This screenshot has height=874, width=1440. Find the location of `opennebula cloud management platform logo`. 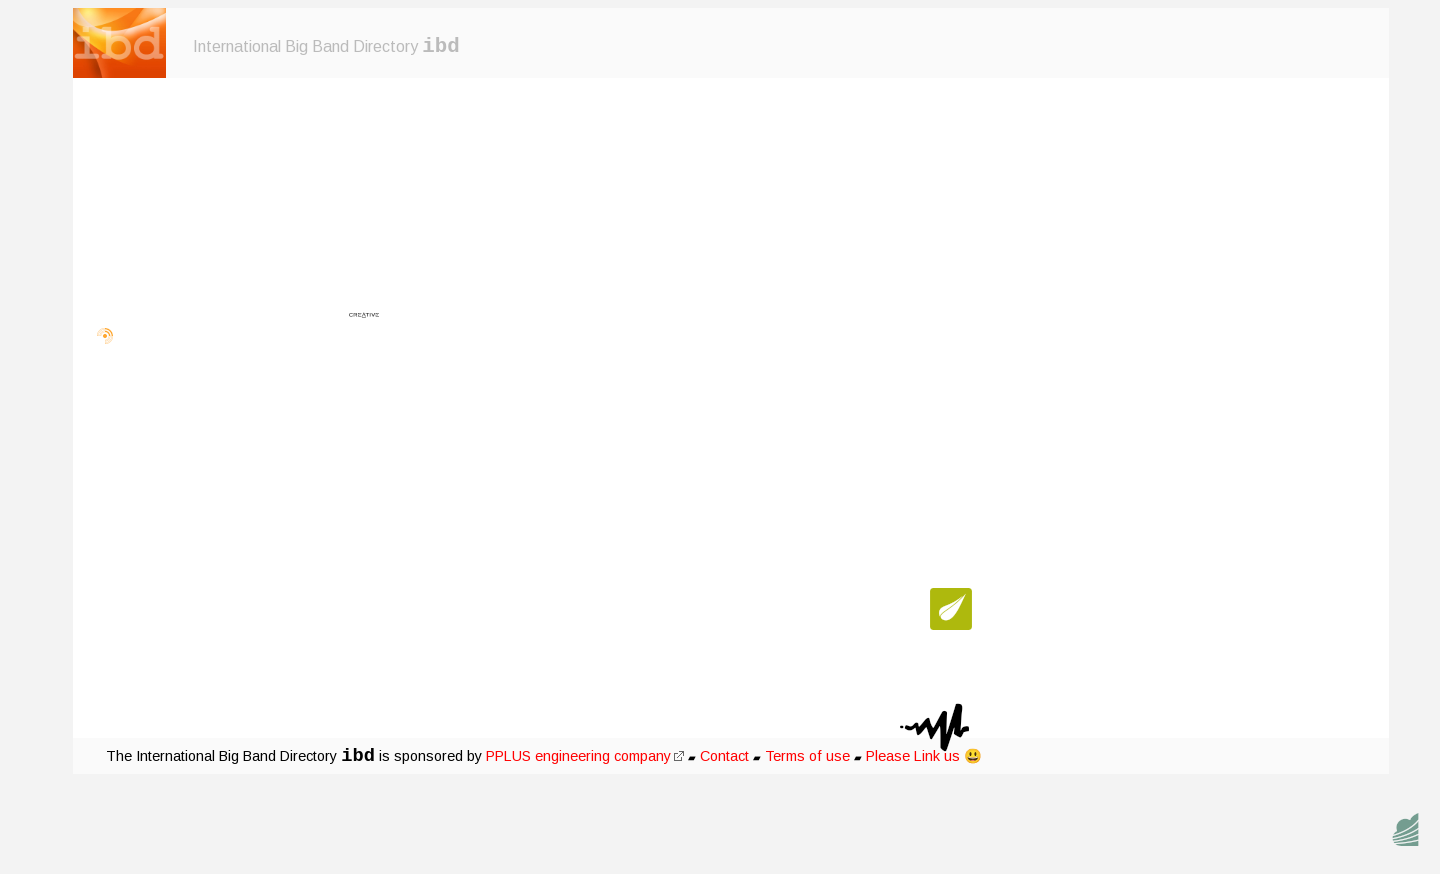

opennebula cloud management platform logo is located at coordinates (1405, 829).